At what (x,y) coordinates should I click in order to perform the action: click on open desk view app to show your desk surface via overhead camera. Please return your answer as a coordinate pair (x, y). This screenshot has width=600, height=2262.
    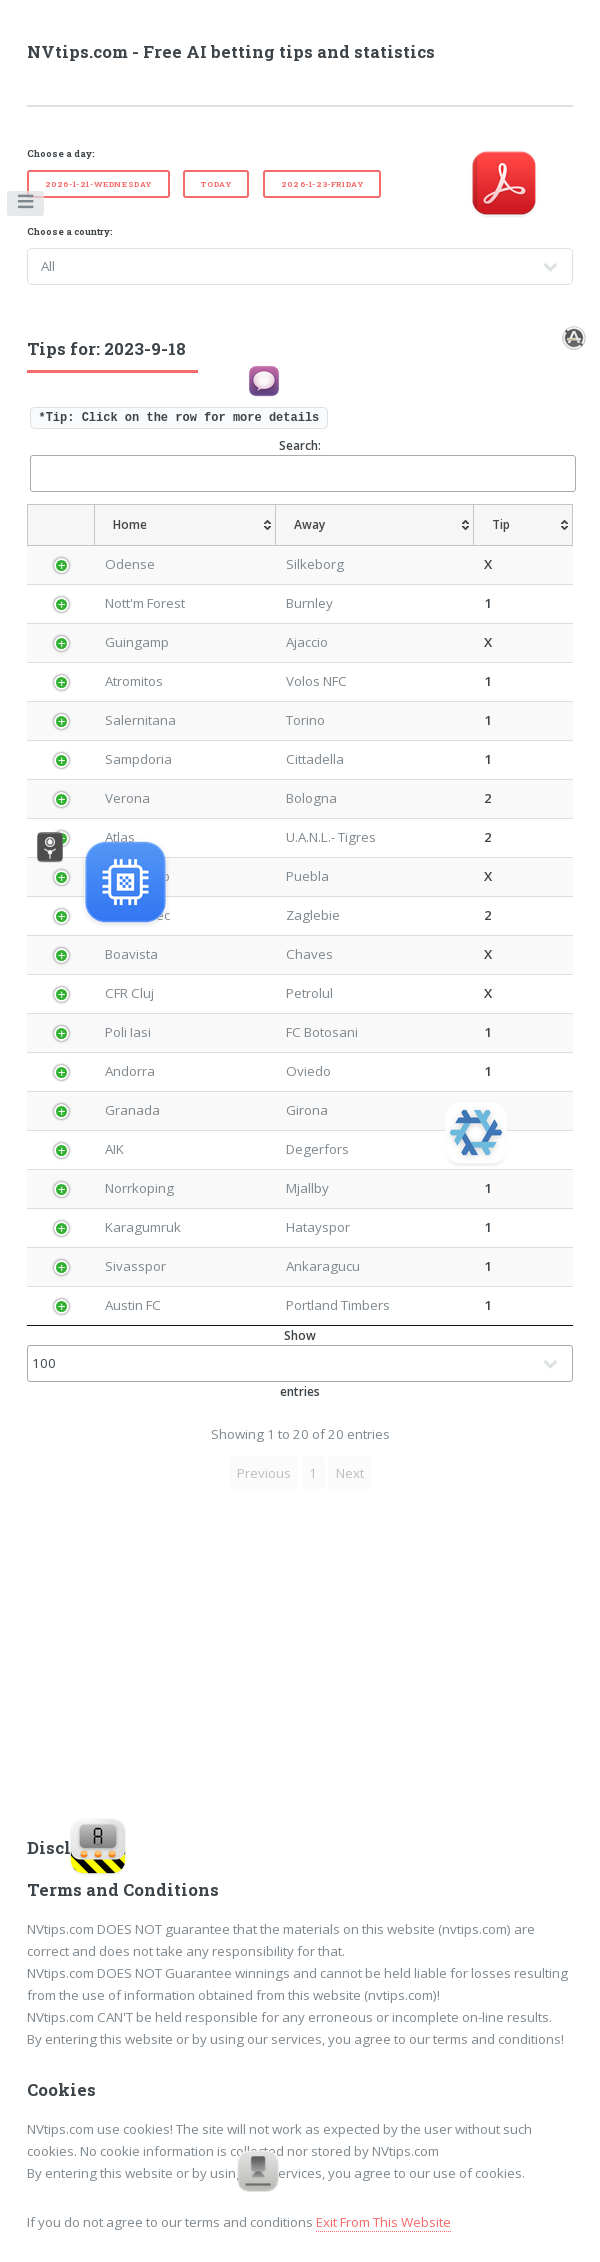
    Looking at the image, I should click on (258, 2171).